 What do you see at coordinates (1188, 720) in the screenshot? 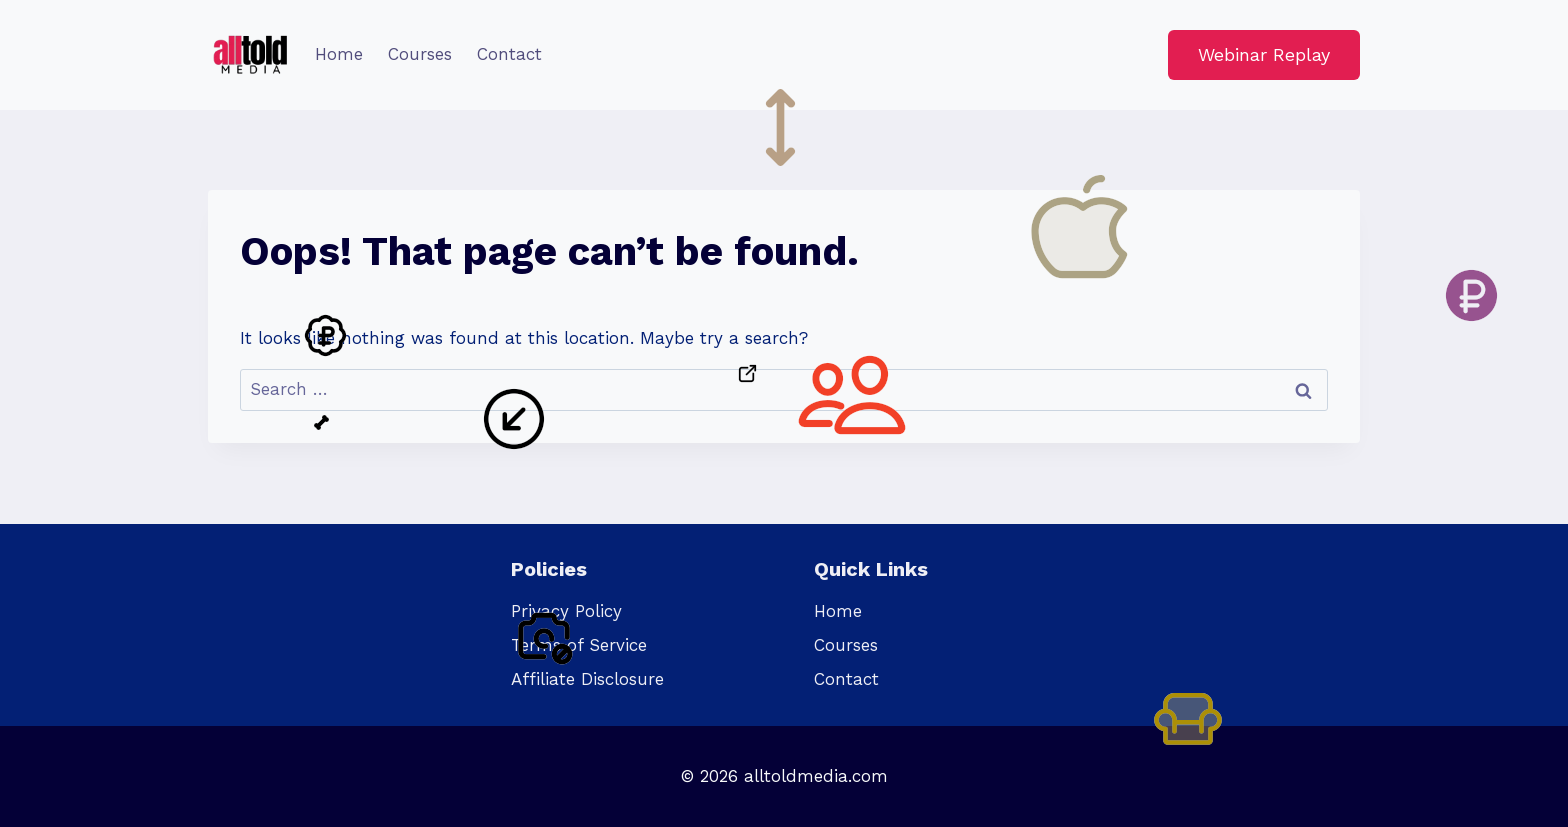
I see `browse furniture or home decor items` at bounding box center [1188, 720].